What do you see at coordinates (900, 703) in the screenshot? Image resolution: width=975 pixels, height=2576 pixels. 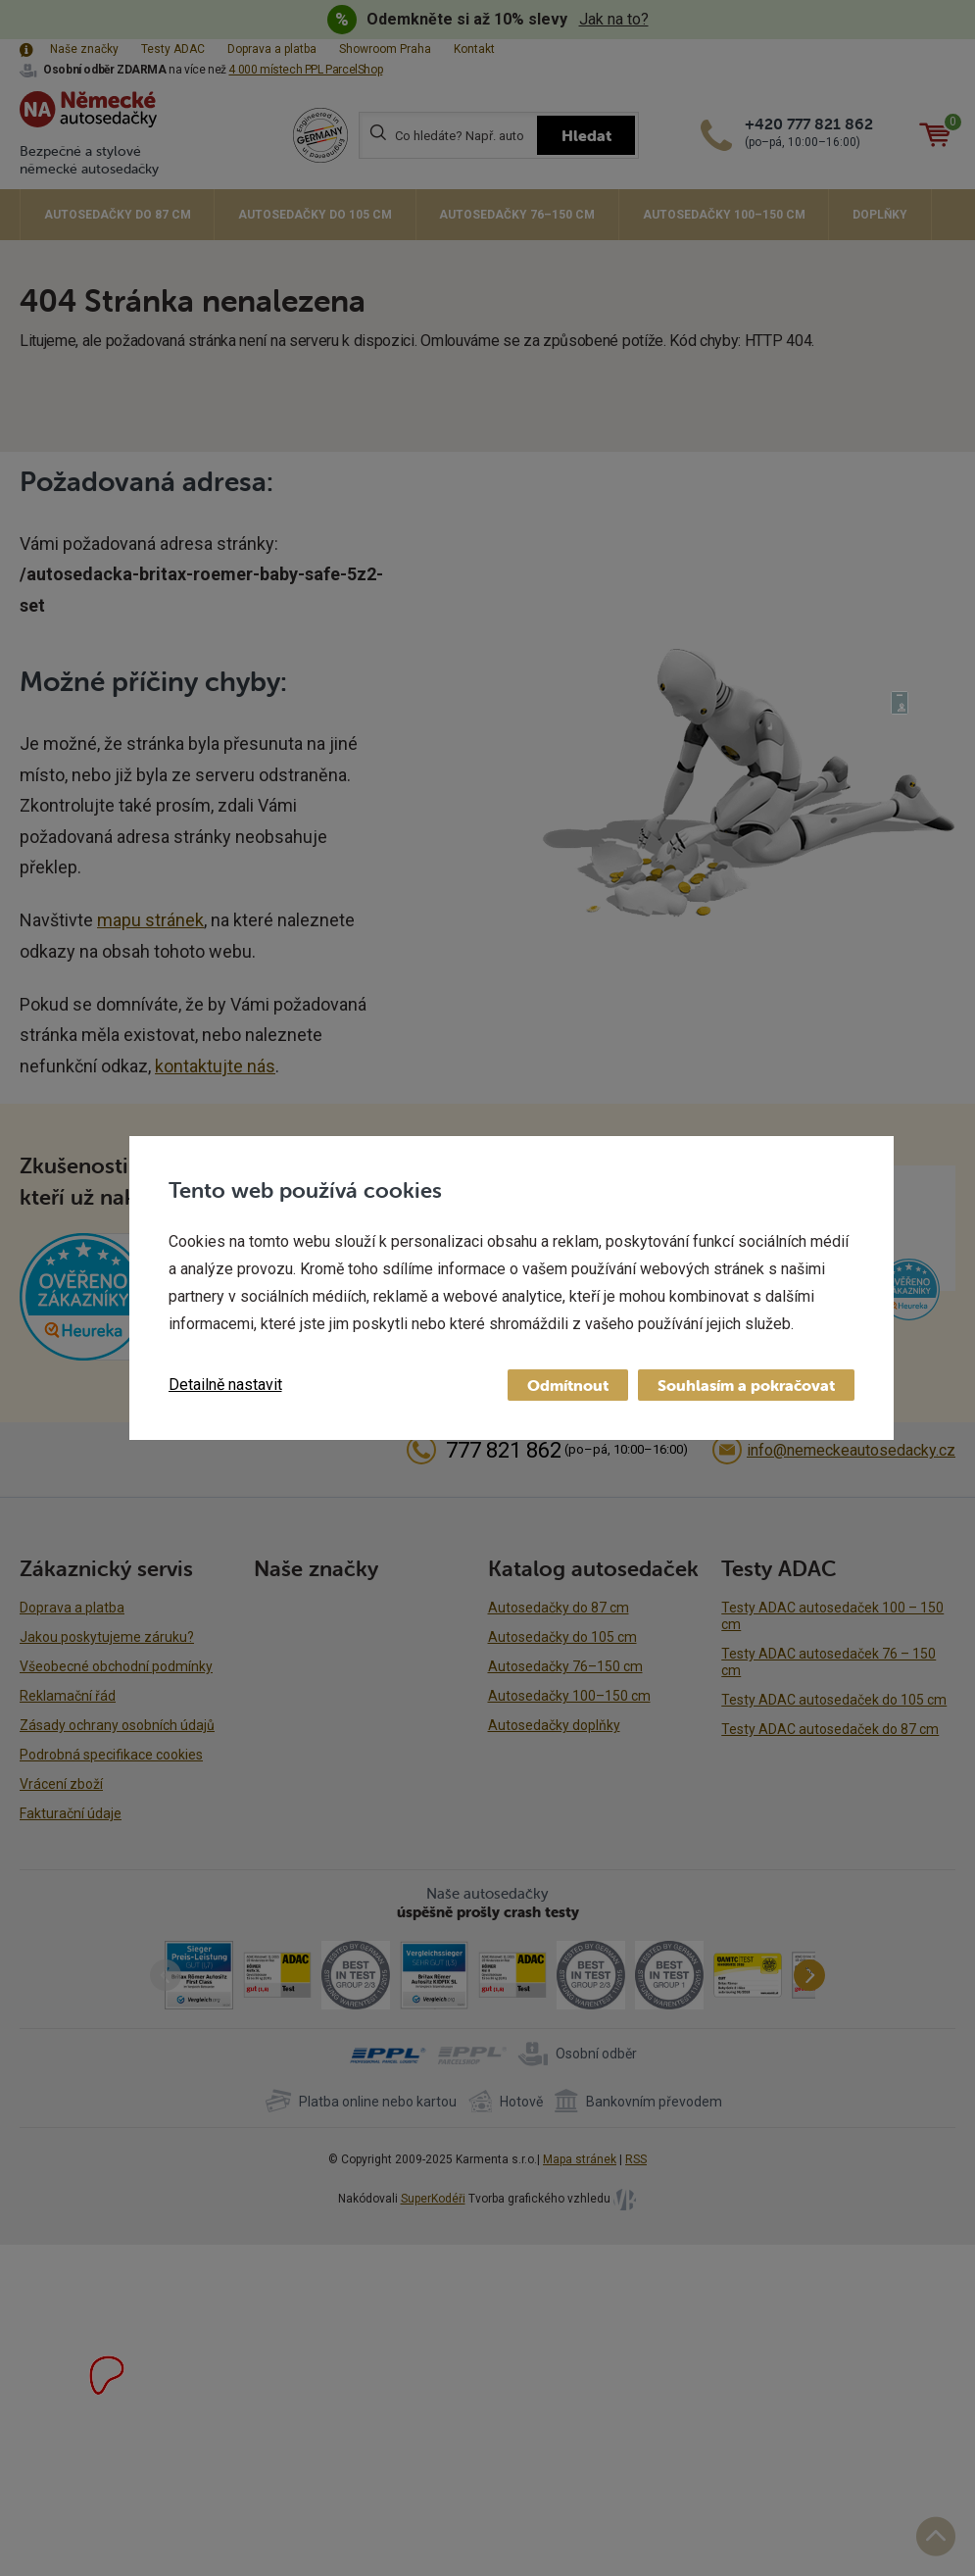 I see `view your profile or identification details` at bounding box center [900, 703].